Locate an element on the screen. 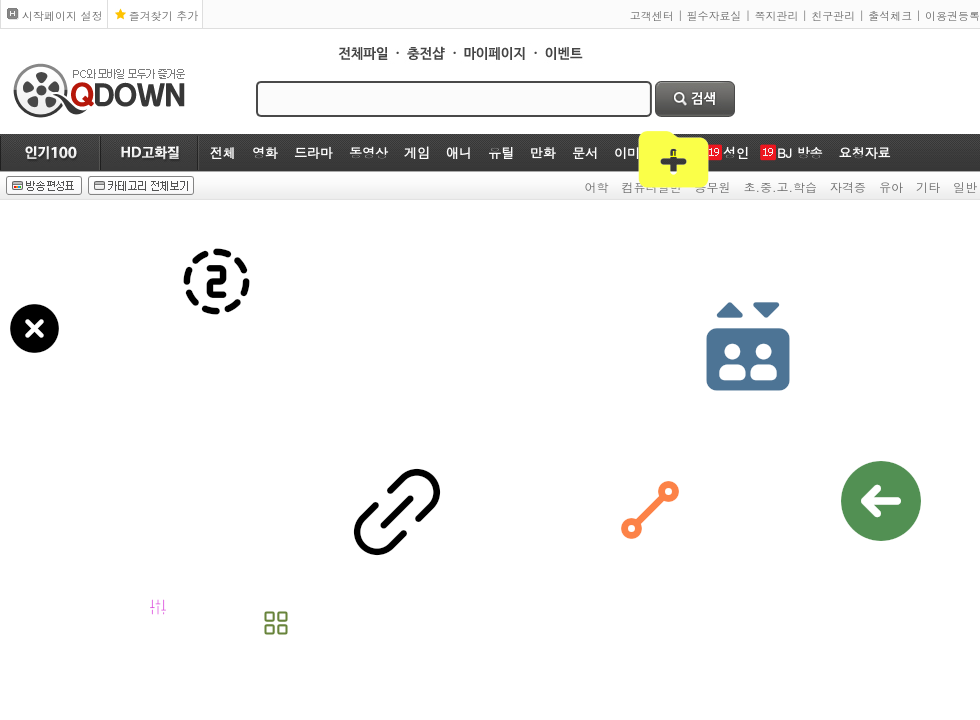  close or dismiss a dialog is located at coordinates (34, 328).